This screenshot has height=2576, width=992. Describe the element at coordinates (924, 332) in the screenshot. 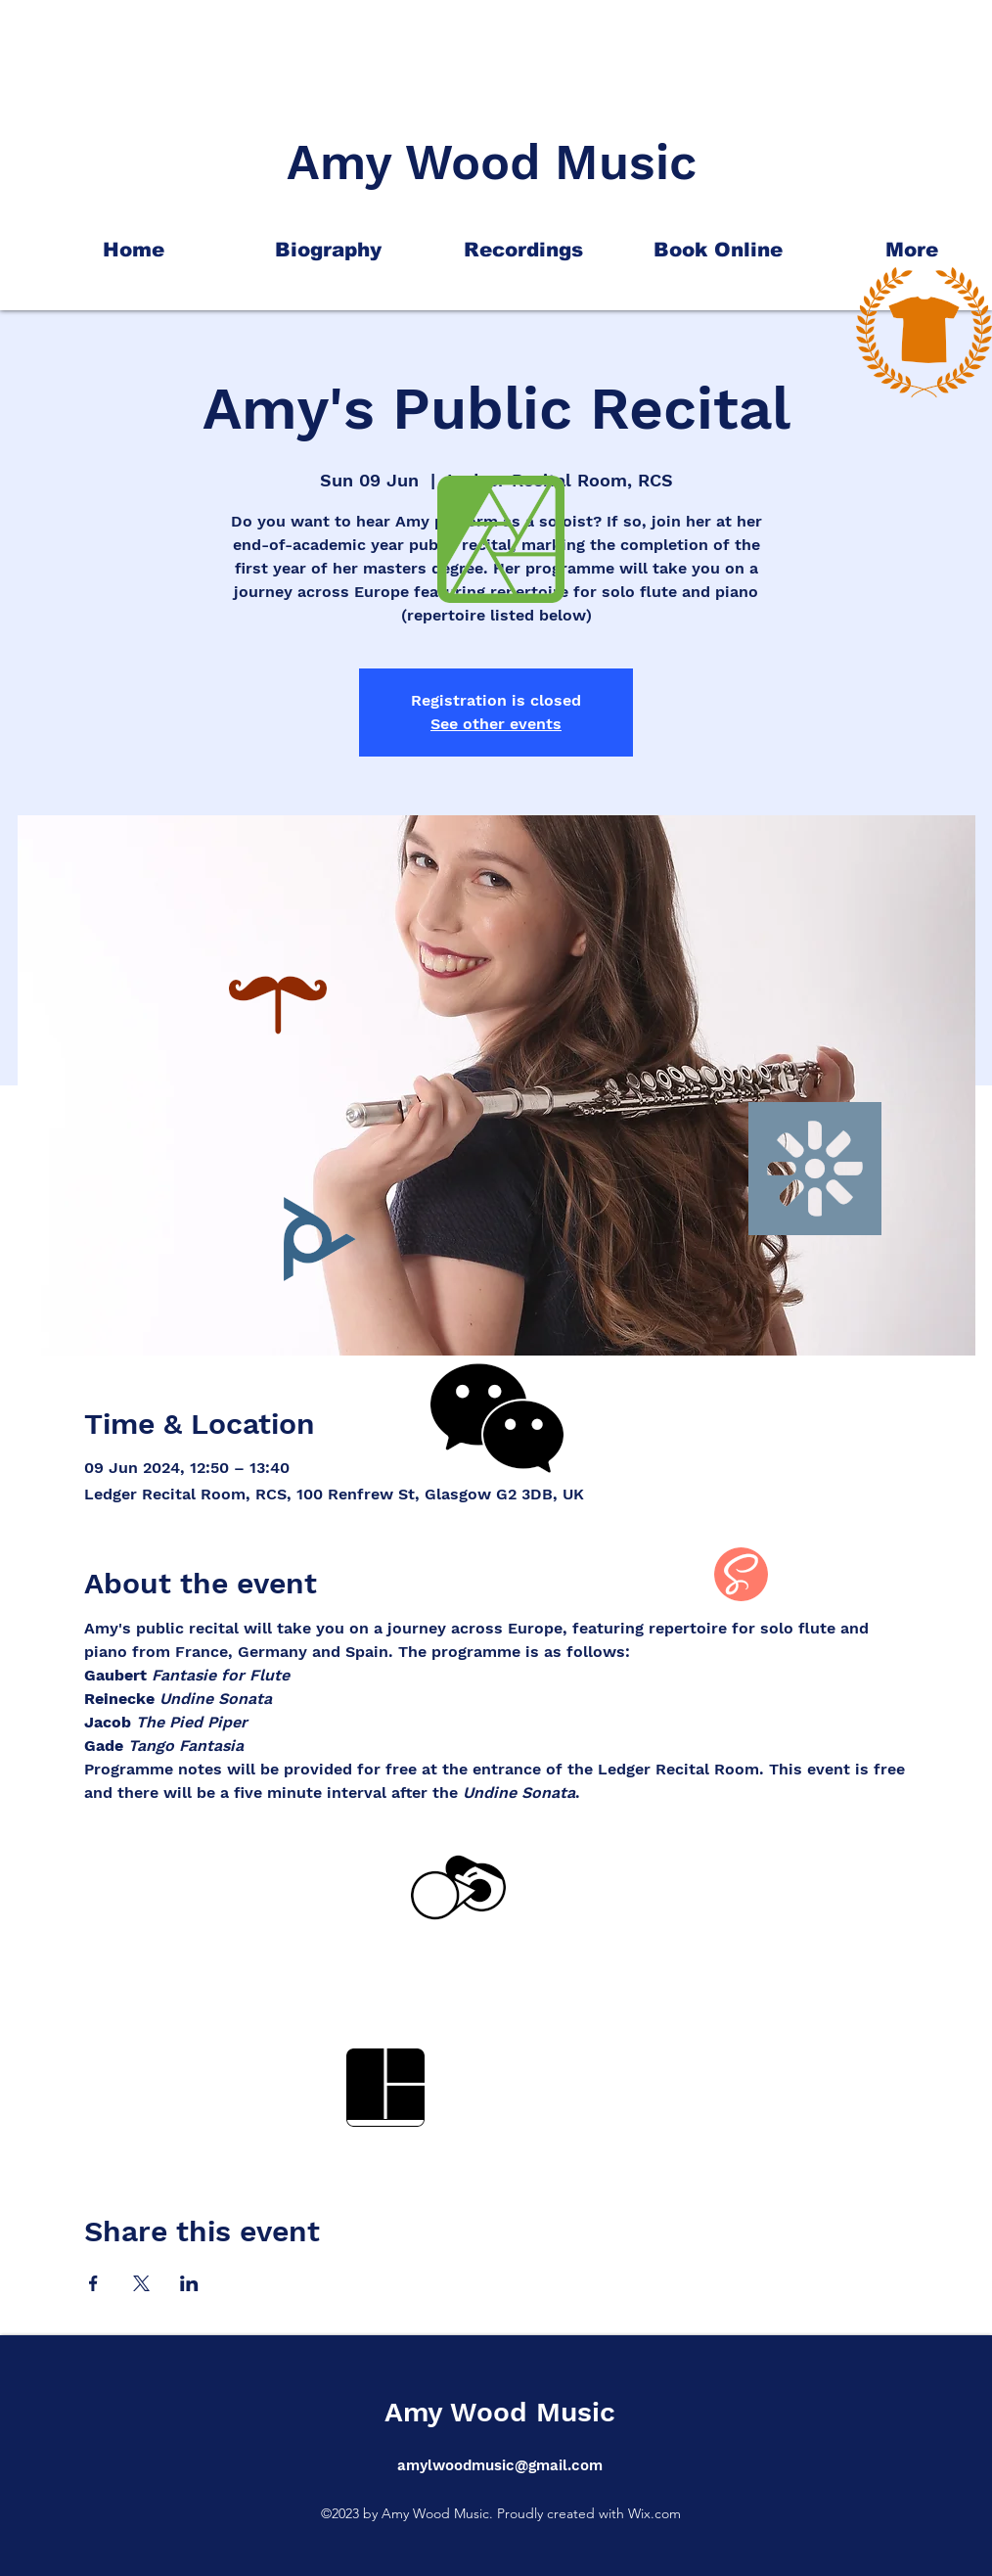

I see `visit teepublic store or website` at that location.